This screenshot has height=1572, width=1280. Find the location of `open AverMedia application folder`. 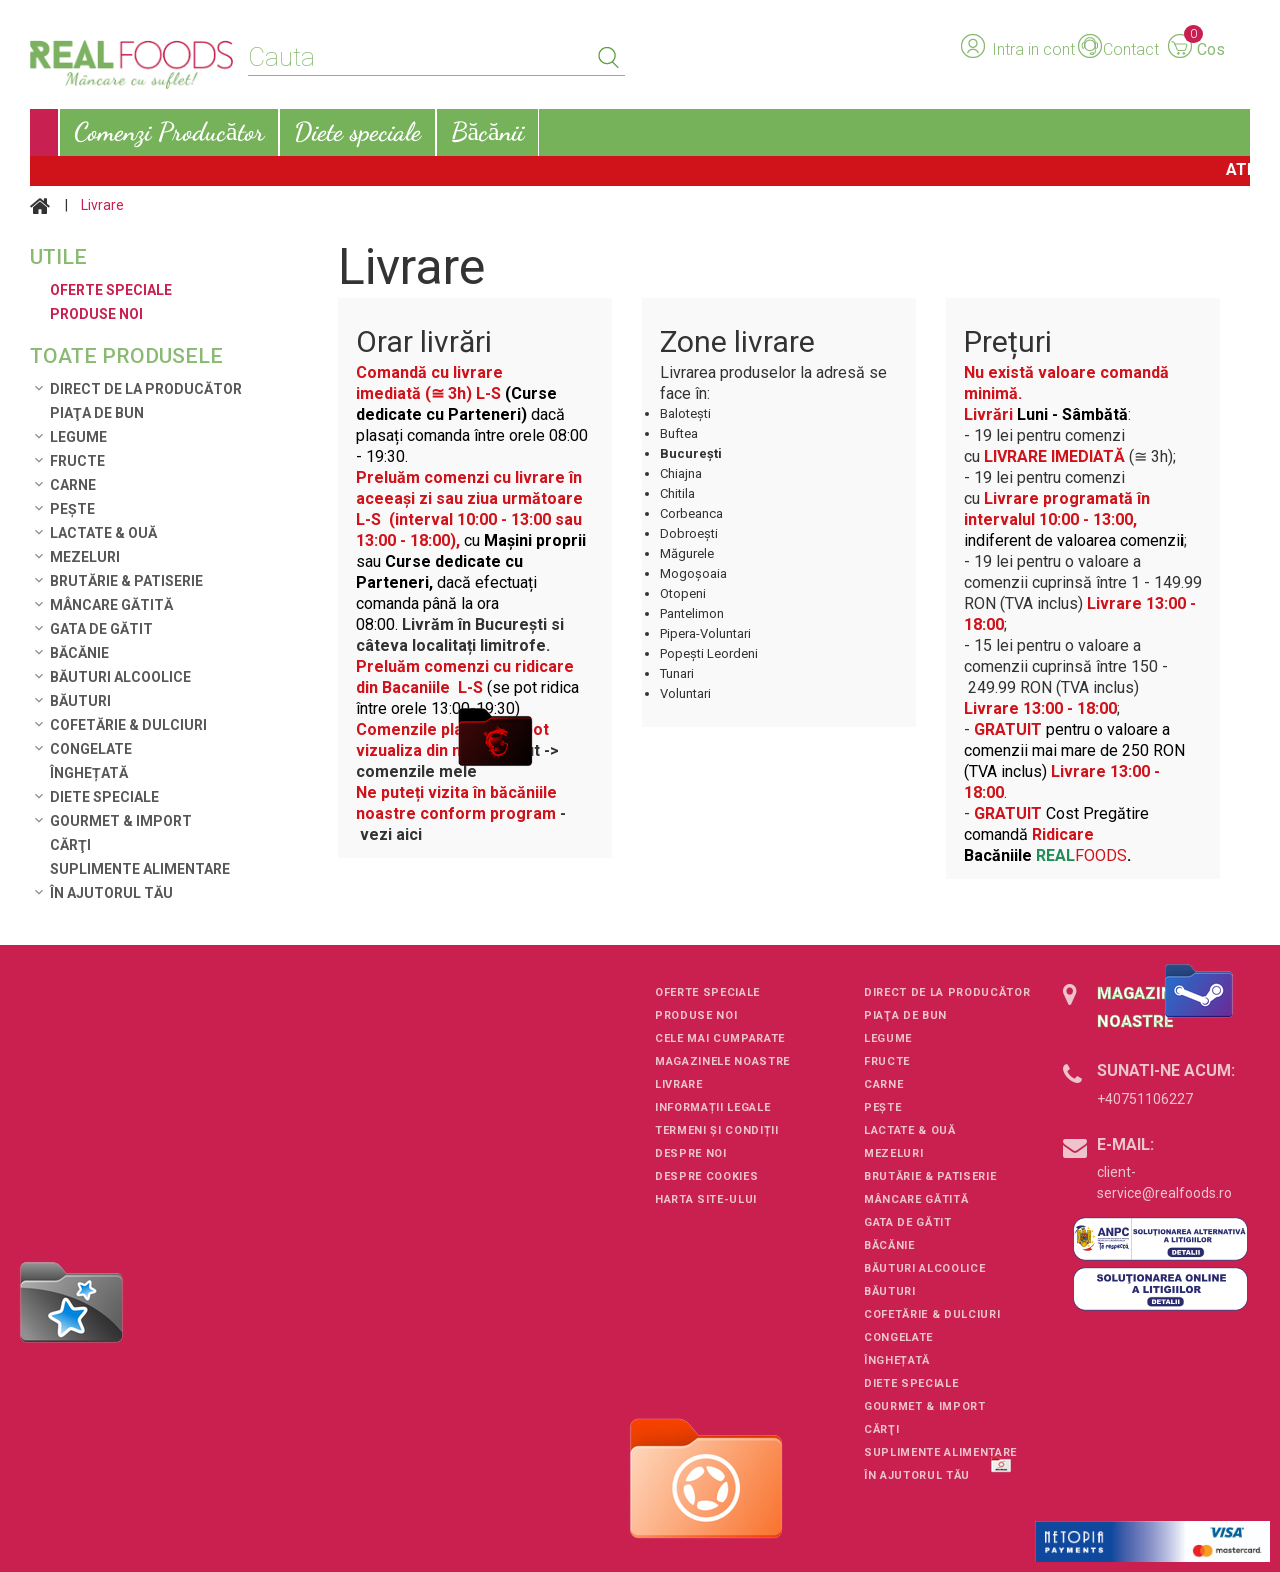

open AverMedia application folder is located at coordinates (1001, 1465).